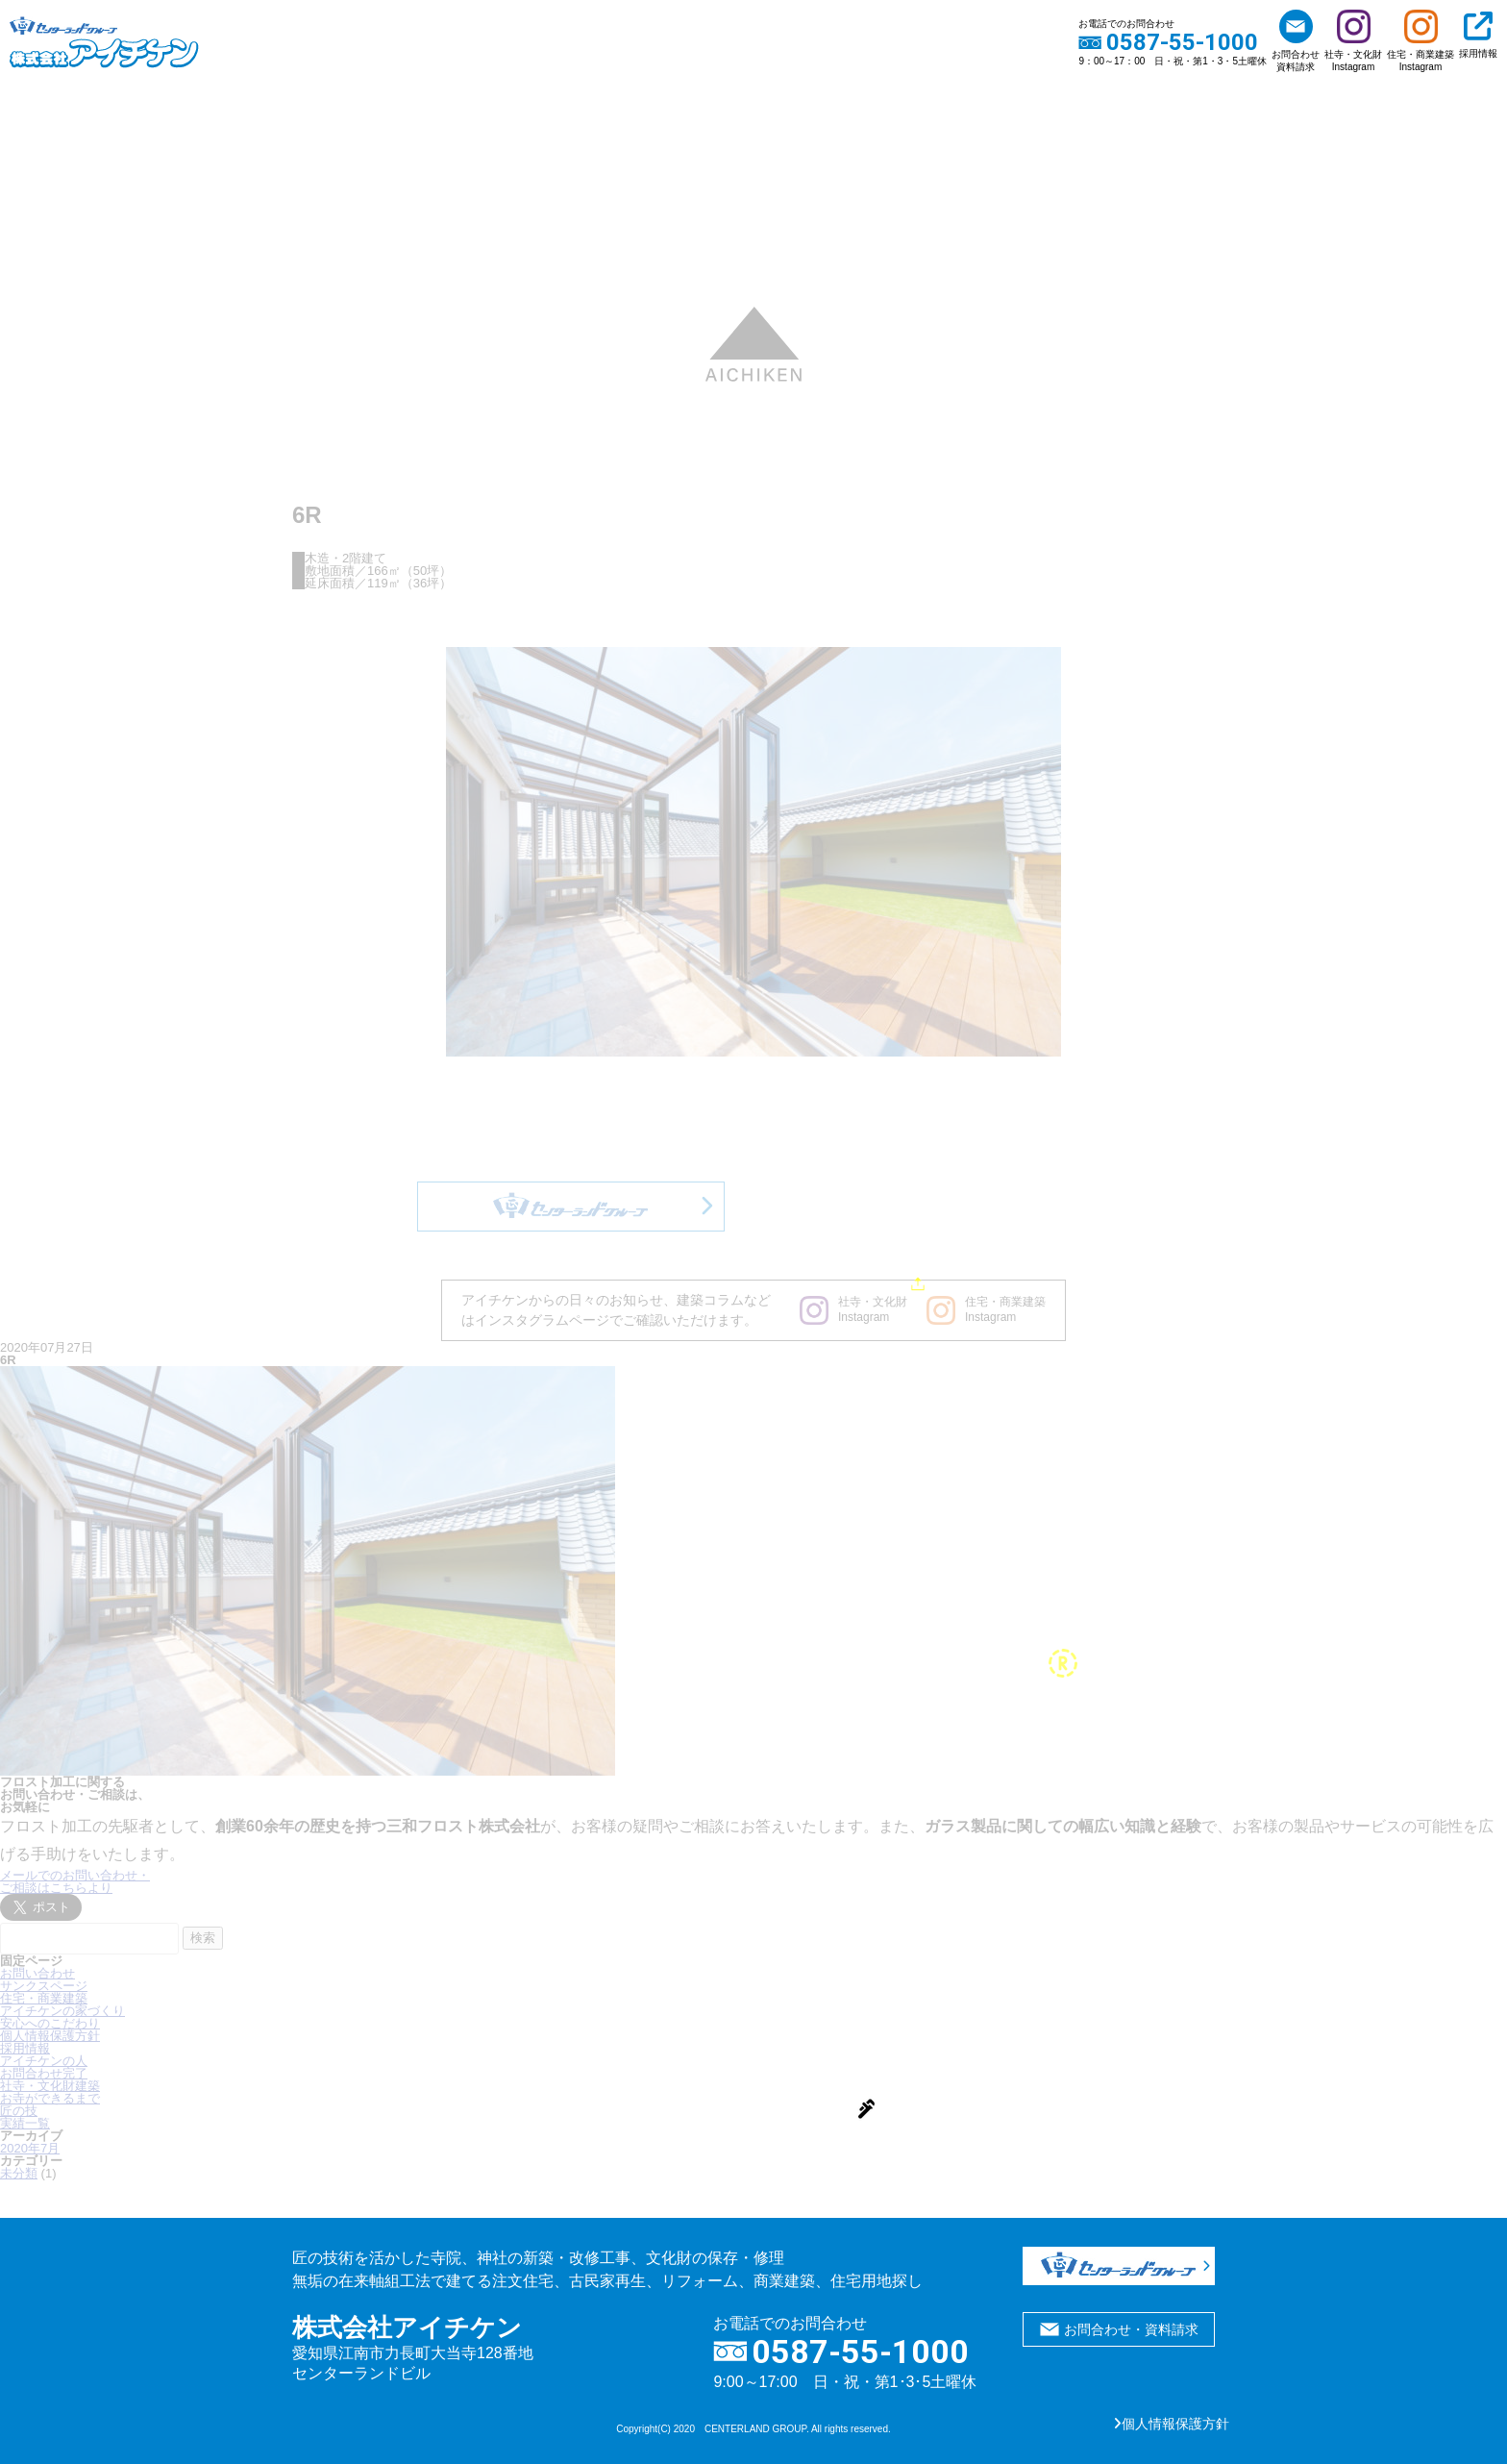 This screenshot has height=2464, width=1507. Describe the element at coordinates (918, 1284) in the screenshot. I see `upload a file or document` at that location.